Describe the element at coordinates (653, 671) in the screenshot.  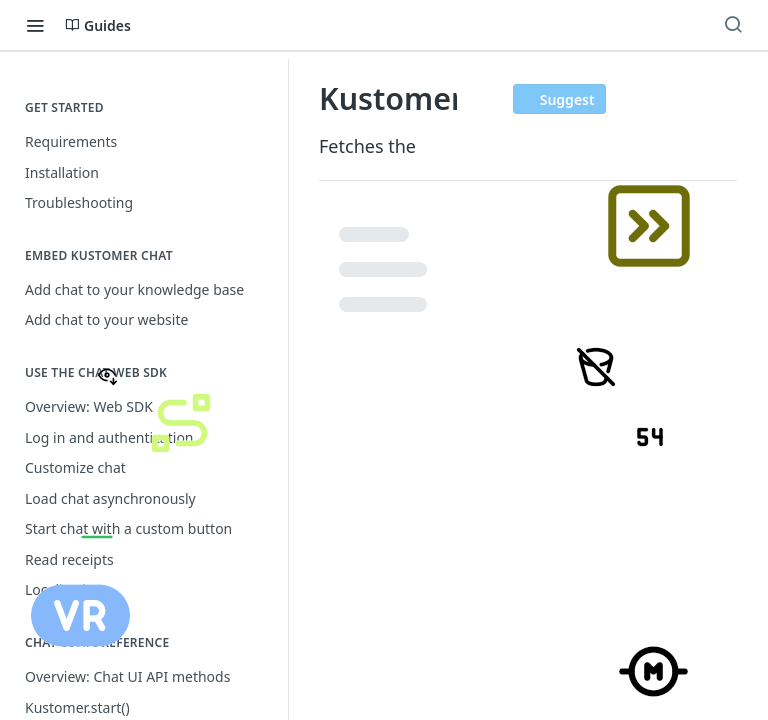
I see `represents a motor component in a circuit diagram` at that location.